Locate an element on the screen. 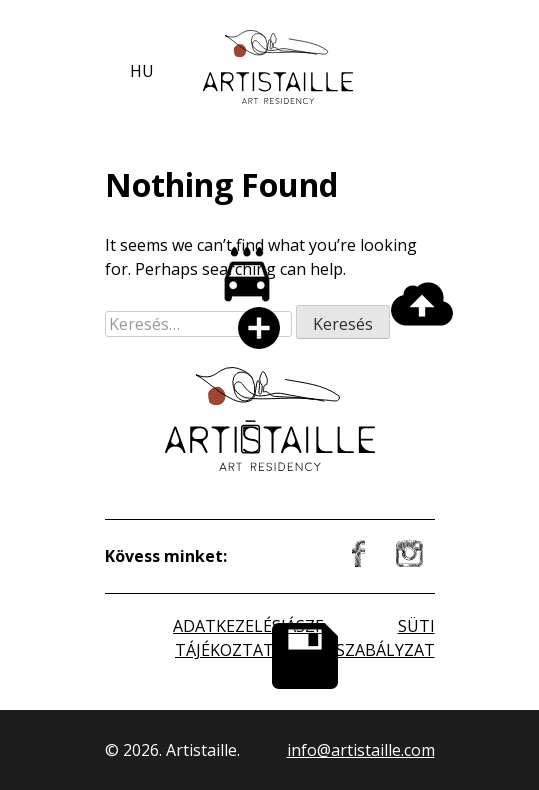 Image resolution: width=539 pixels, height=790 pixels. upload file to cloud storage is located at coordinates (422, 304).